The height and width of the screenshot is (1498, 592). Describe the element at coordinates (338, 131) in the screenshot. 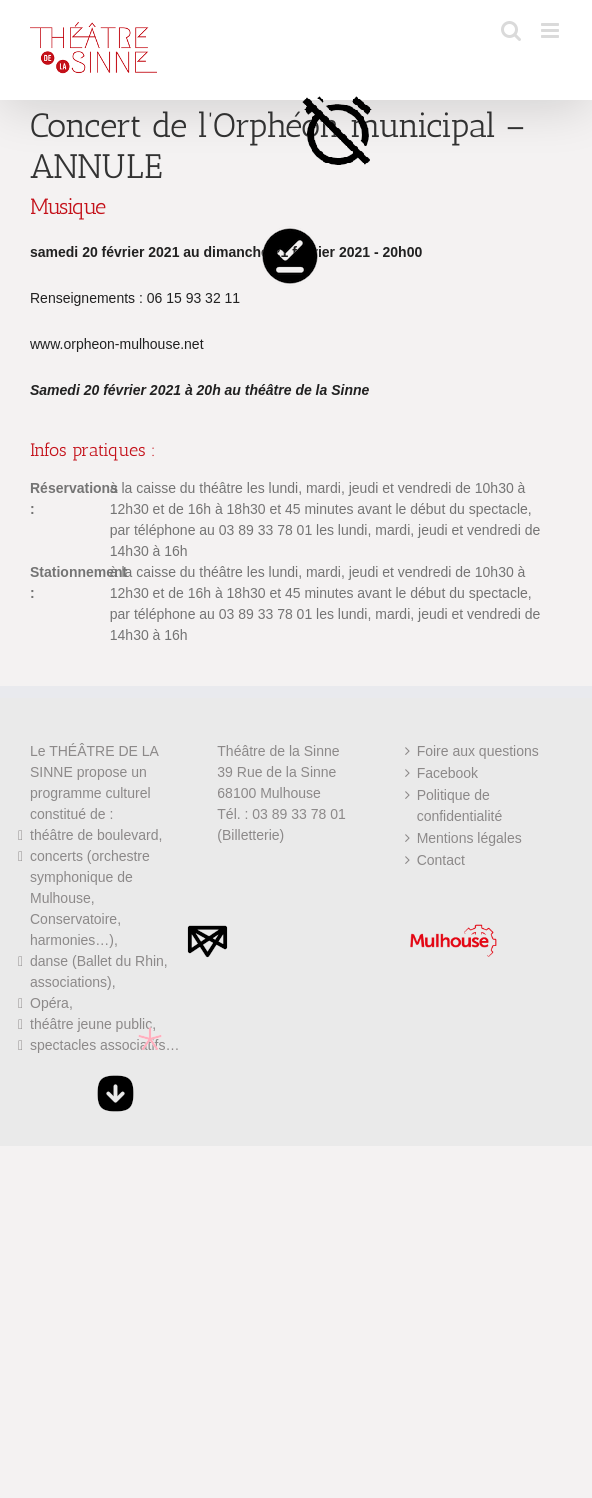

I see `disable or turn off alarm` at that location.